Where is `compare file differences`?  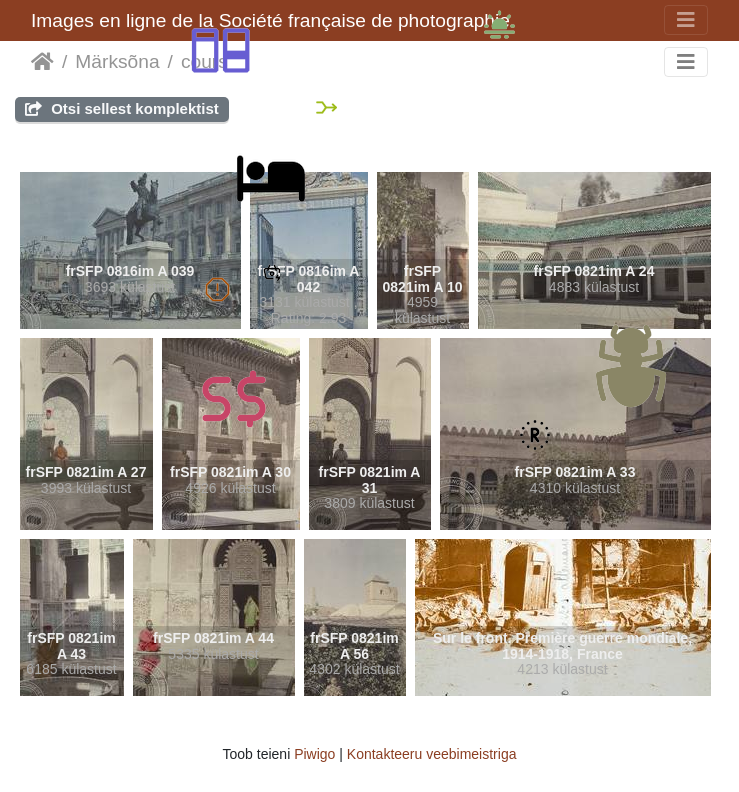 compare file differences is located at coordinates (218, 50).